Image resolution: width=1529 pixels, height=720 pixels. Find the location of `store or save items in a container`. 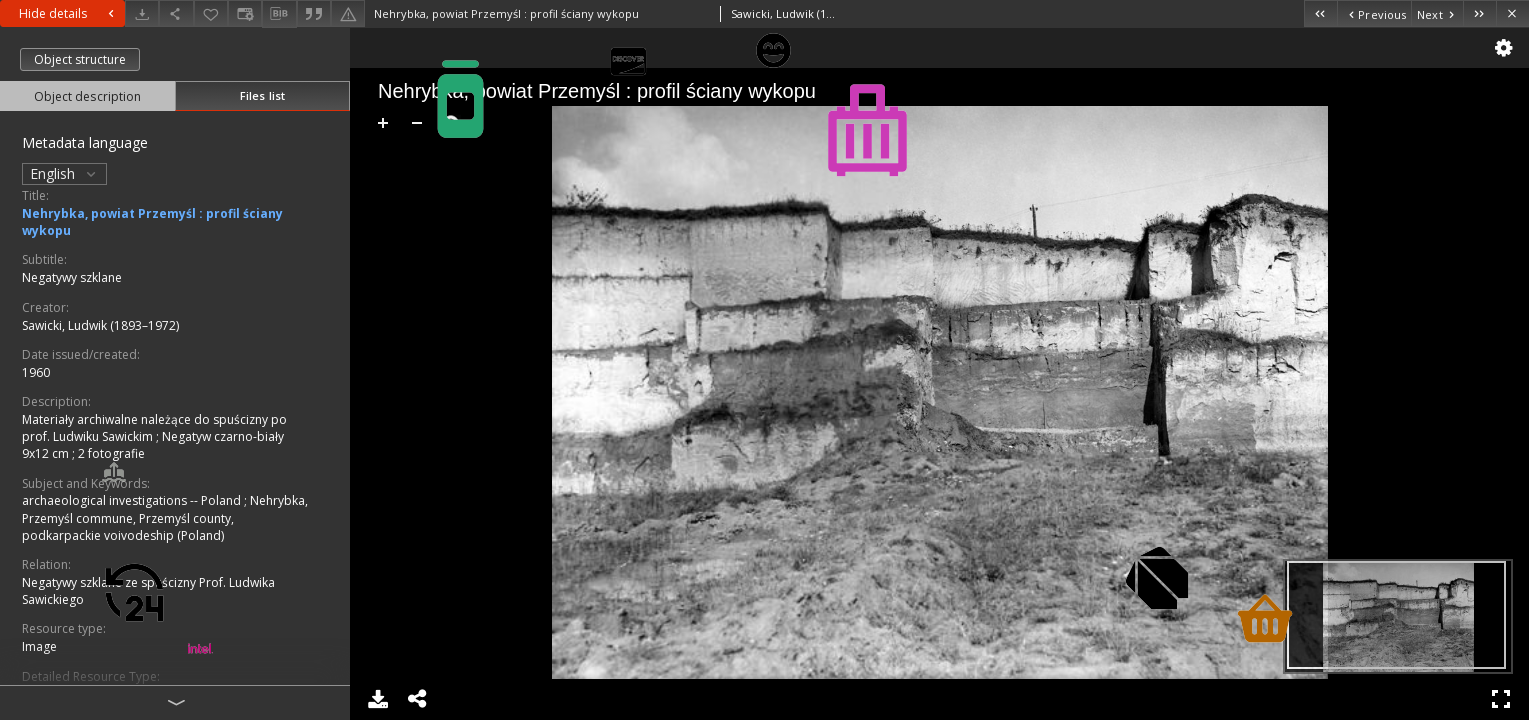

store or save items in a container is located at coordinates (460, 101).